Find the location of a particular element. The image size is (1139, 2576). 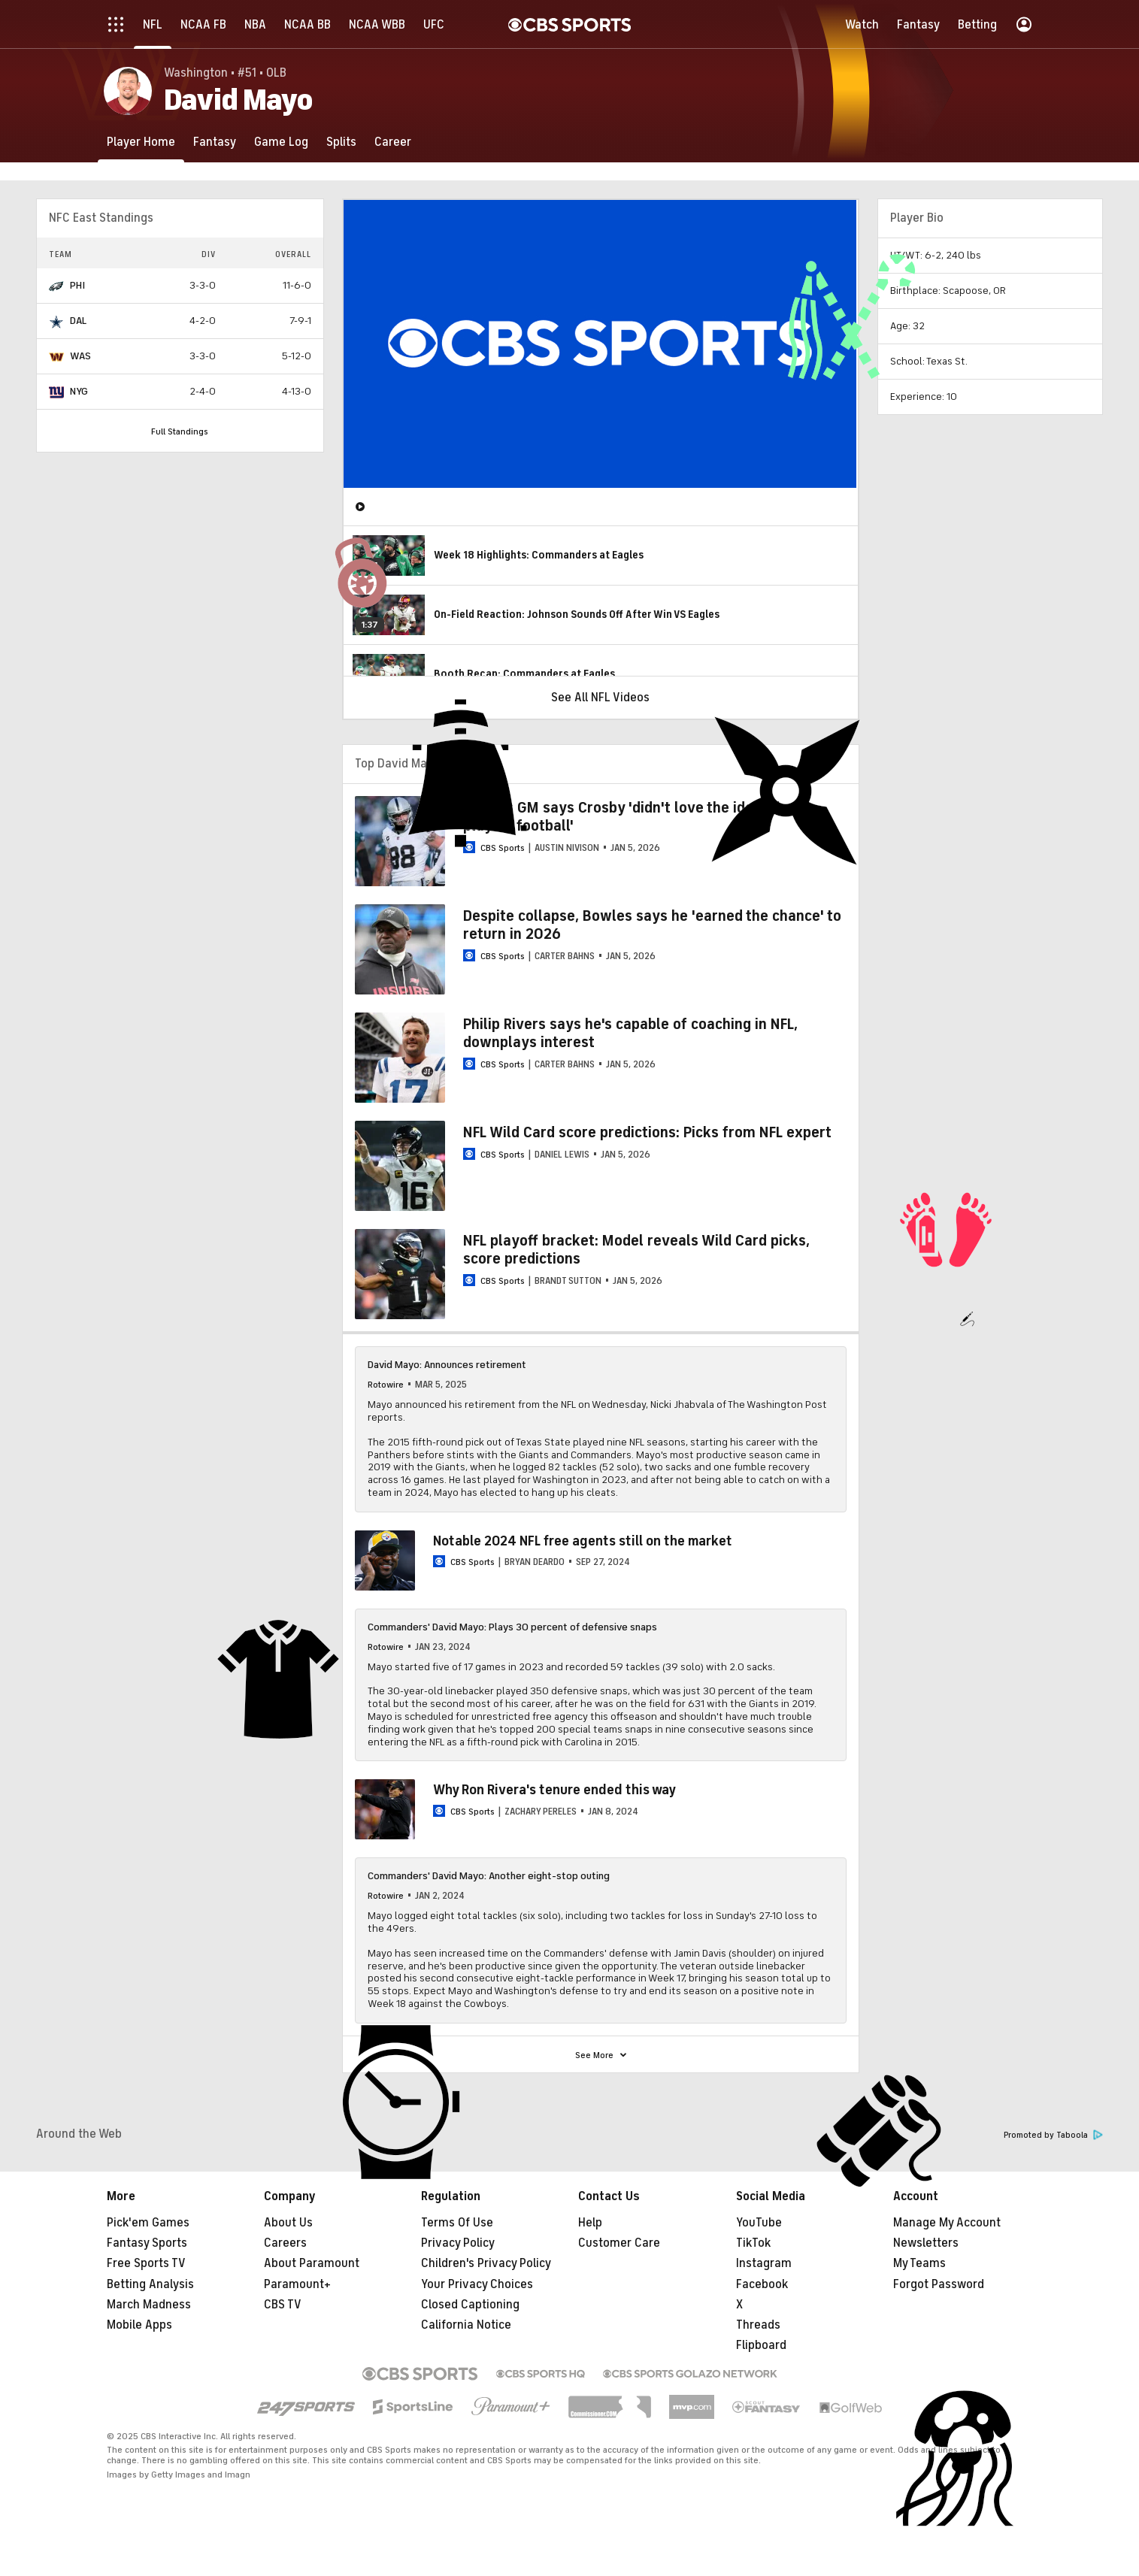

ancient Egyptian royalty or pharaoh symbol is located at coordinates (851, 315).